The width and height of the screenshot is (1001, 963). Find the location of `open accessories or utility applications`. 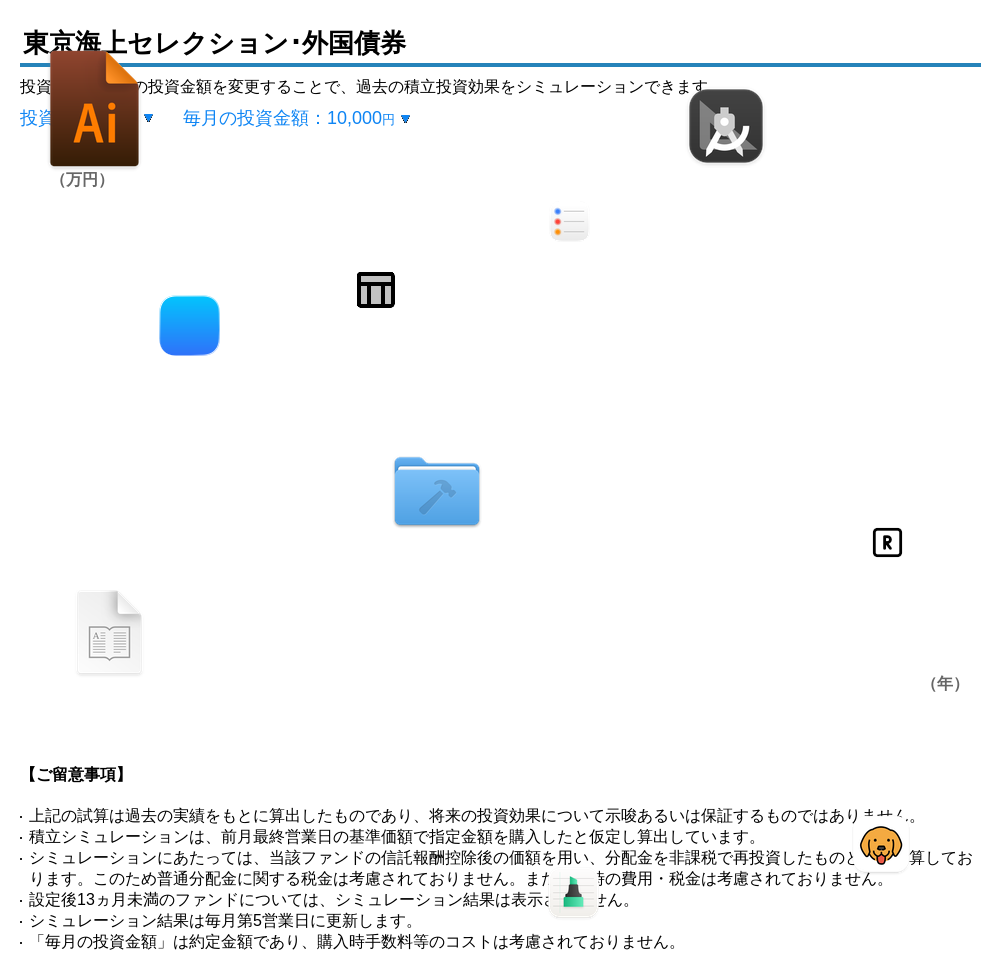

open accessories or utility applications is located at coordinates (726, 126).